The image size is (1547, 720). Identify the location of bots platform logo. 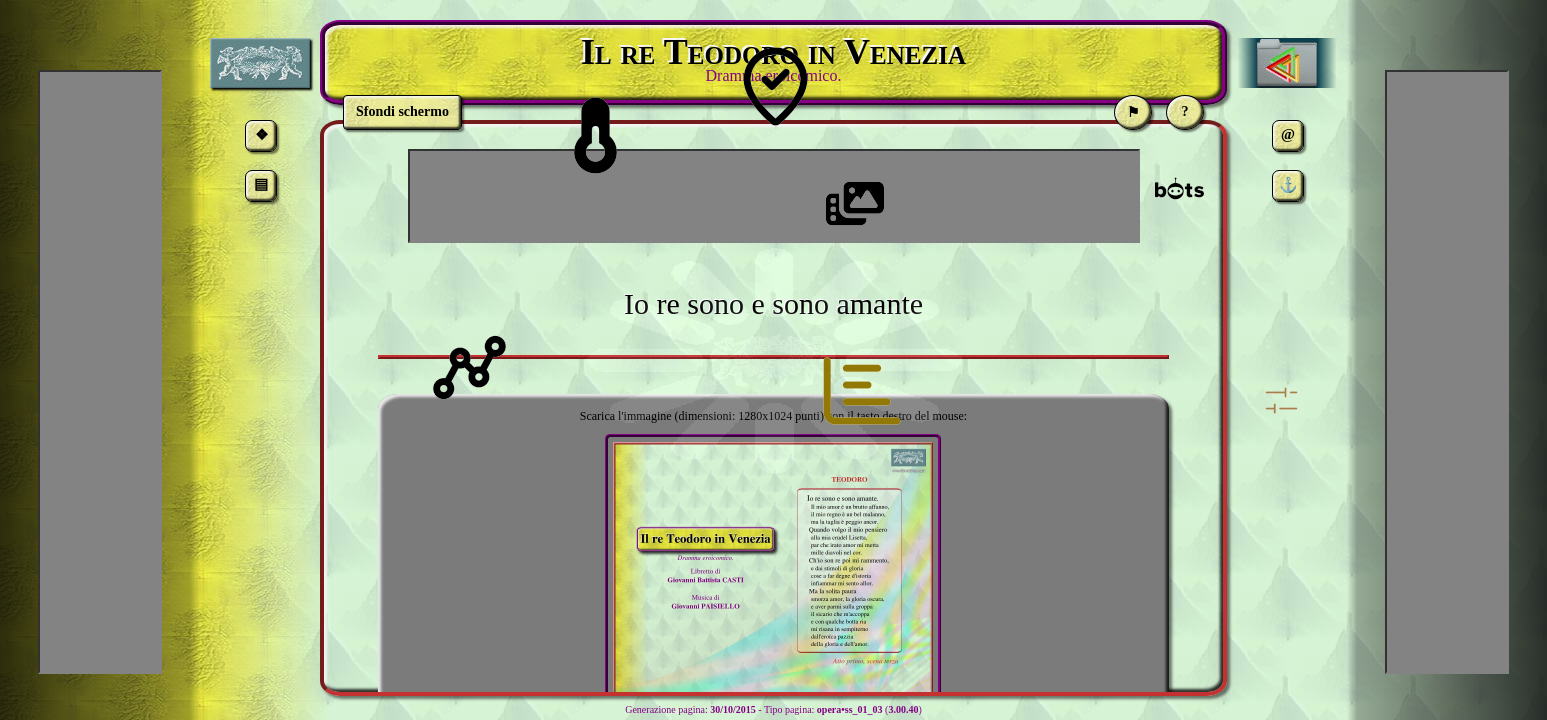
(1179, 190).